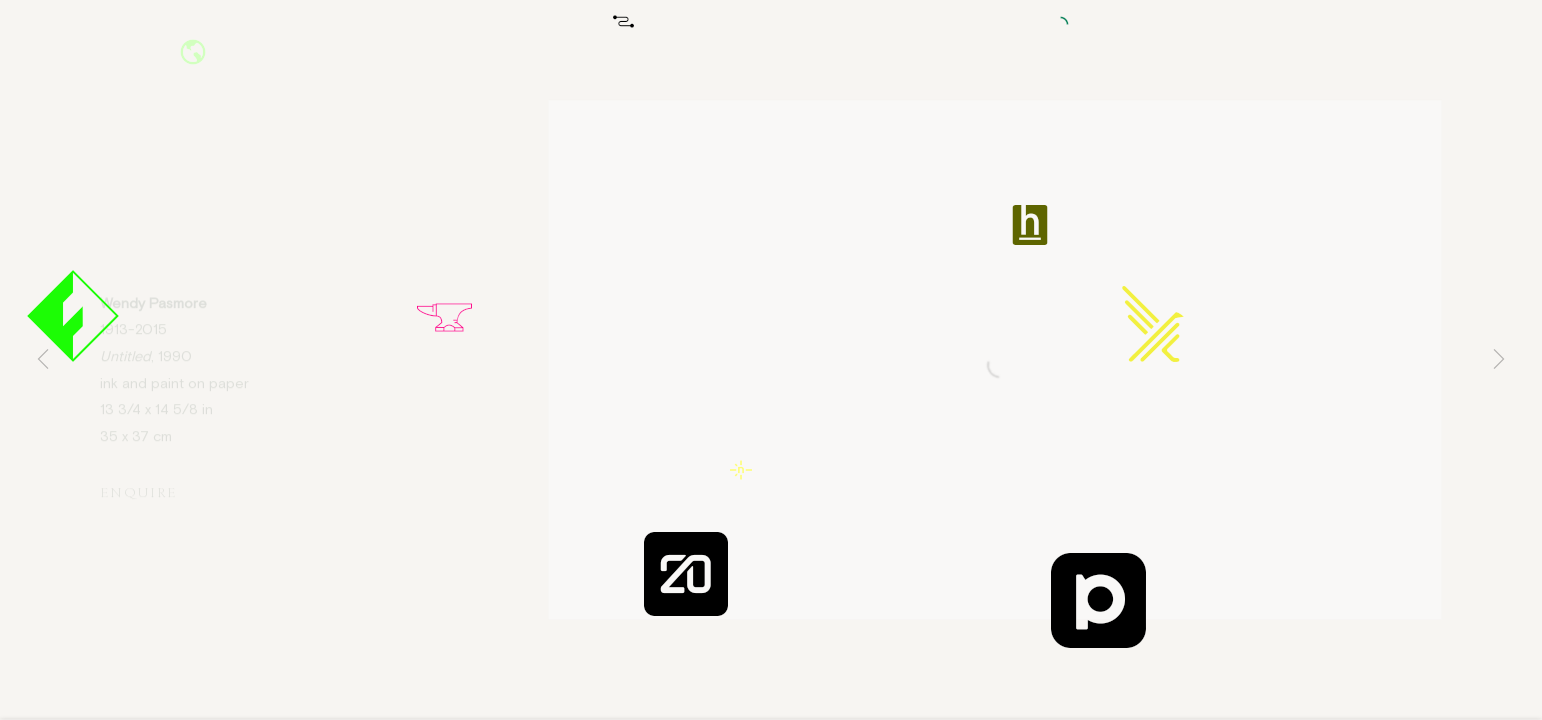 This screenshot has width=1542, height=720. Describe the element at coordinates (1060, 24) in the screenshot. I see `indicates content is loading` at that location.